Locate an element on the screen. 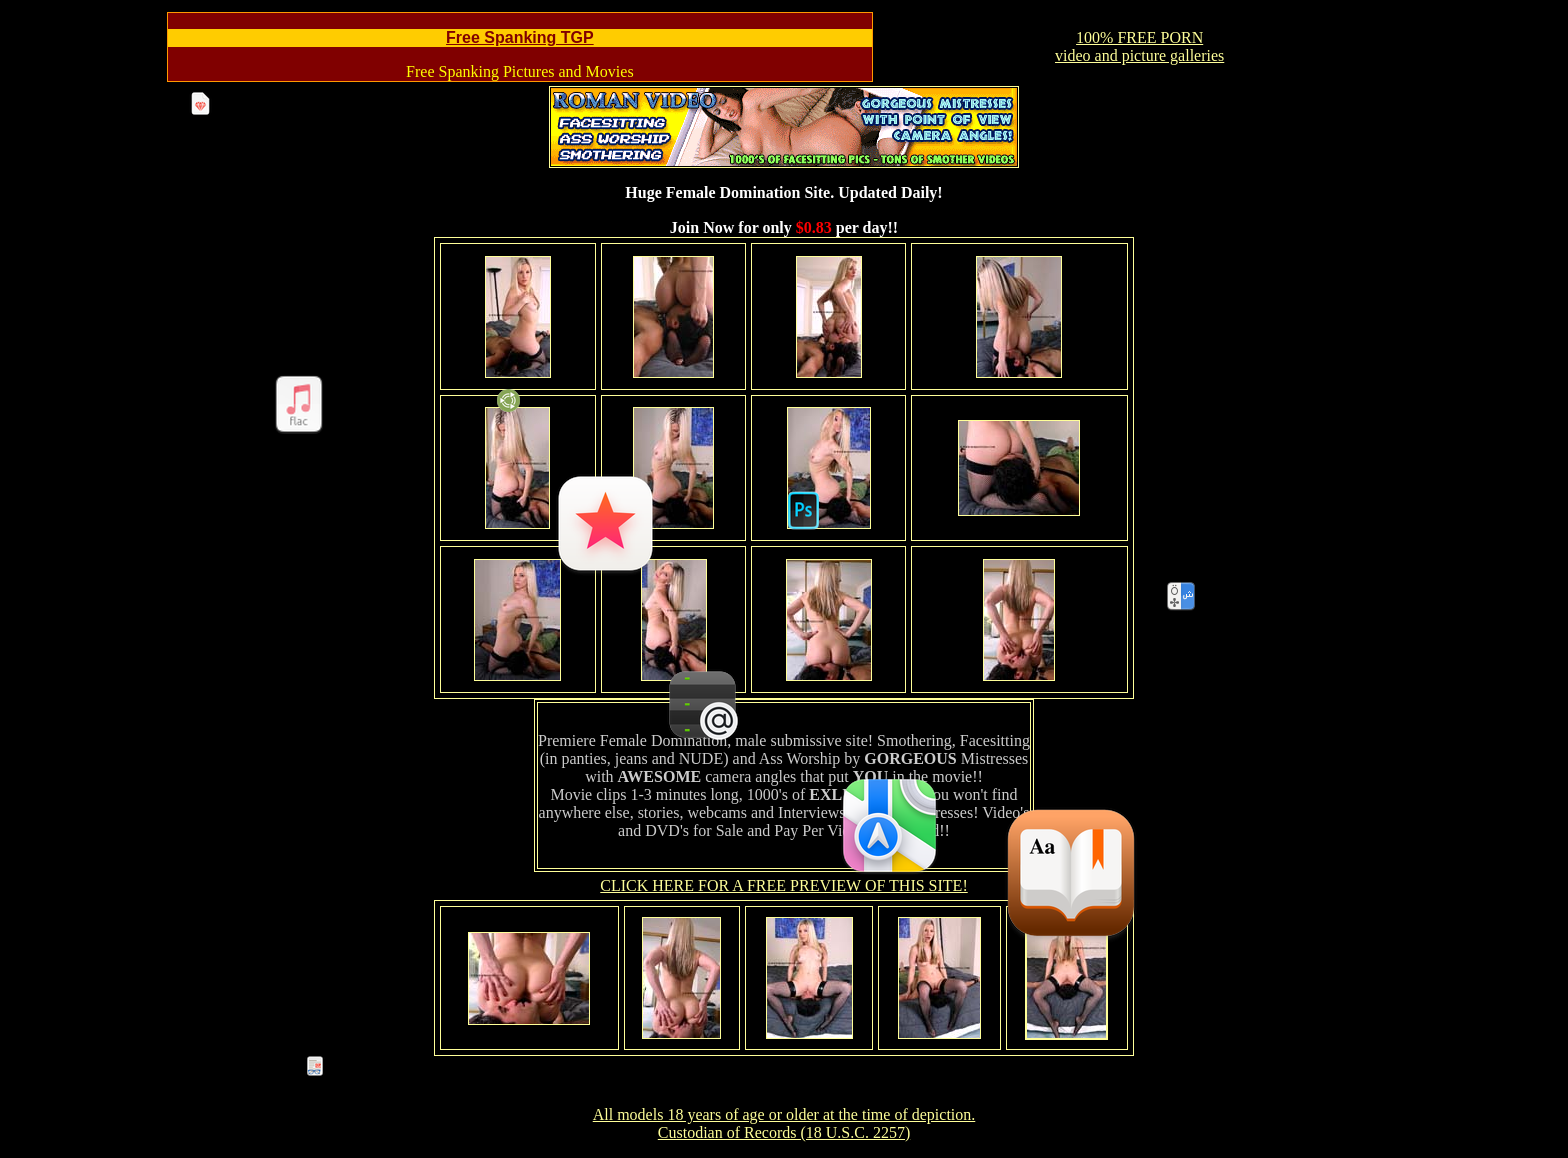  open Apple Maps application is located at coordinates (889, 825).